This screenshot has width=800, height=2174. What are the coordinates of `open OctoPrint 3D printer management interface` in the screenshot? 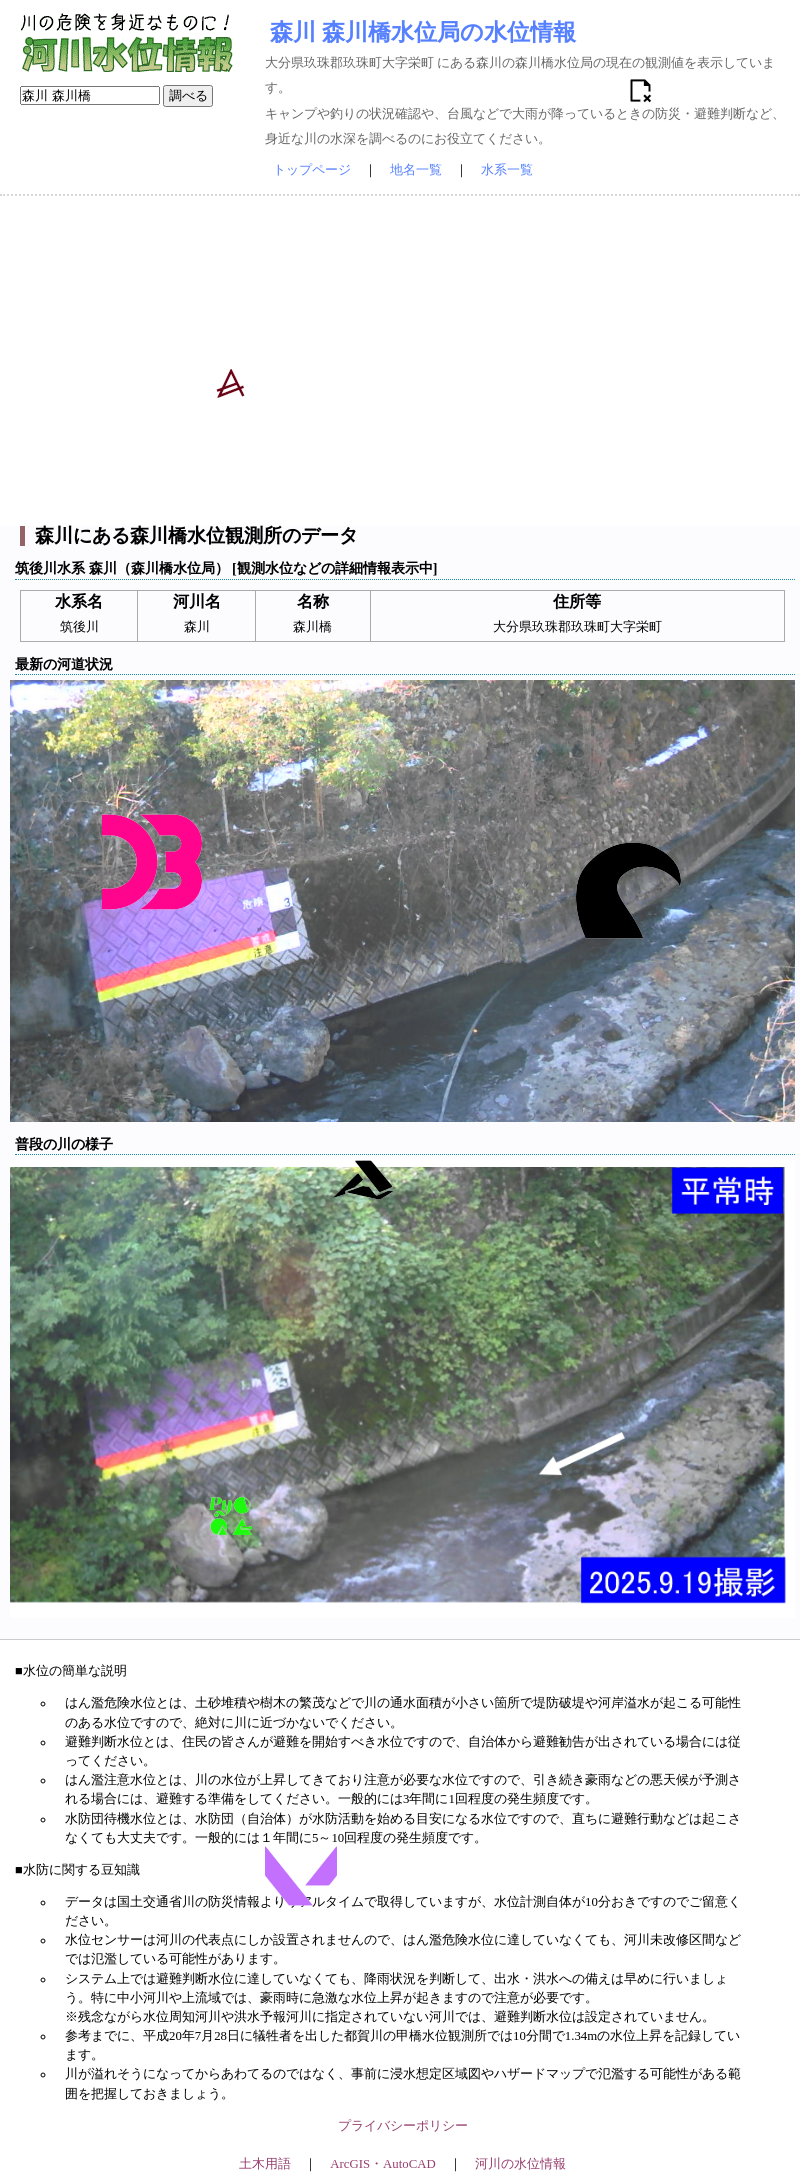 It's located at (628, 890).